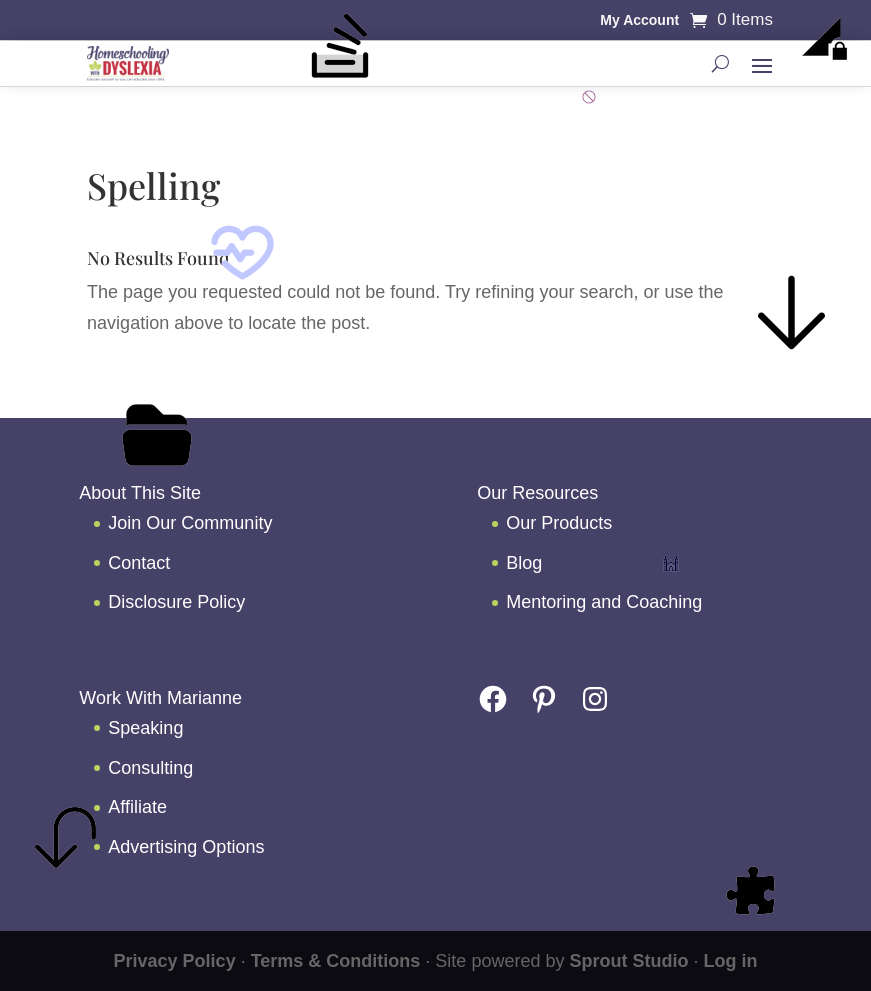 Image resolution: width=871 pixels, height=991 pixels. What do you see at coordinates (791, 312) in the screenshot?
I see `scroll down or view more content` at bounding box center [791, 312].